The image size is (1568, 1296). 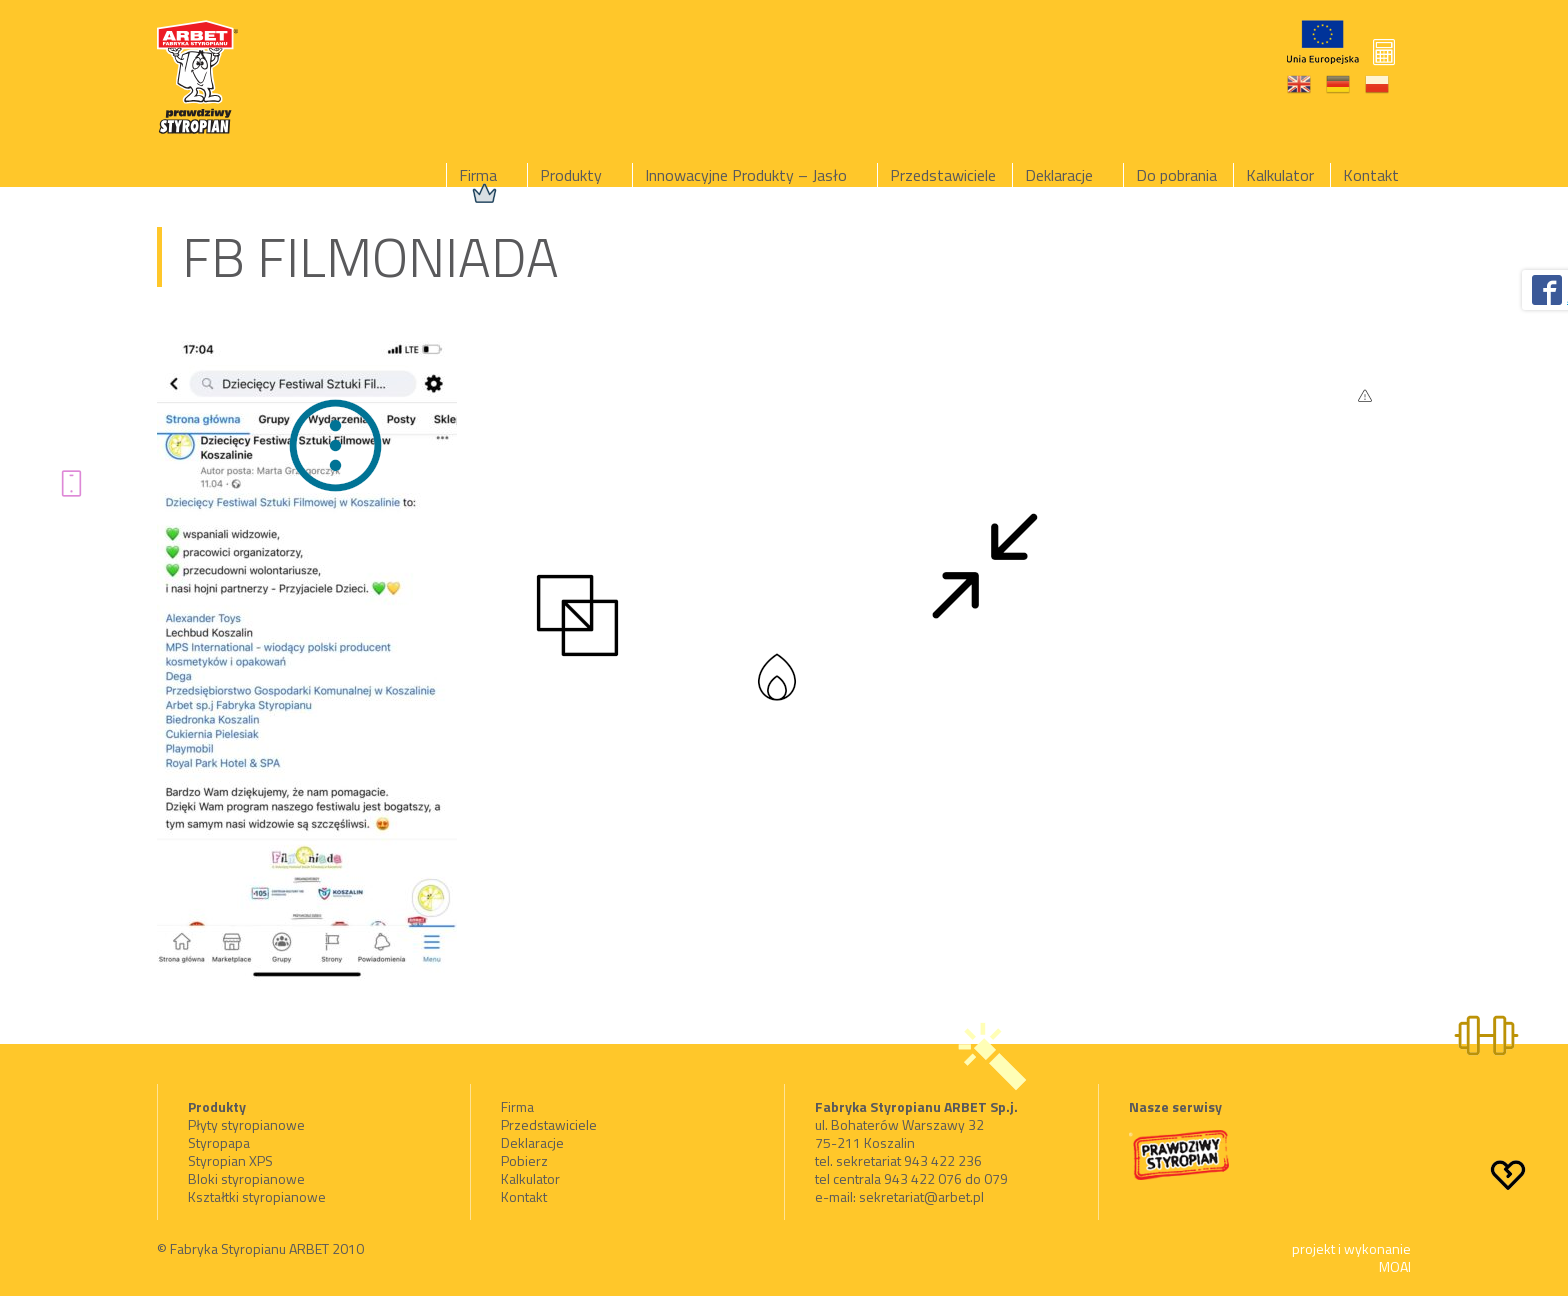 I want to click on indicates premium or pro membership status, so click(x=484, y=194).